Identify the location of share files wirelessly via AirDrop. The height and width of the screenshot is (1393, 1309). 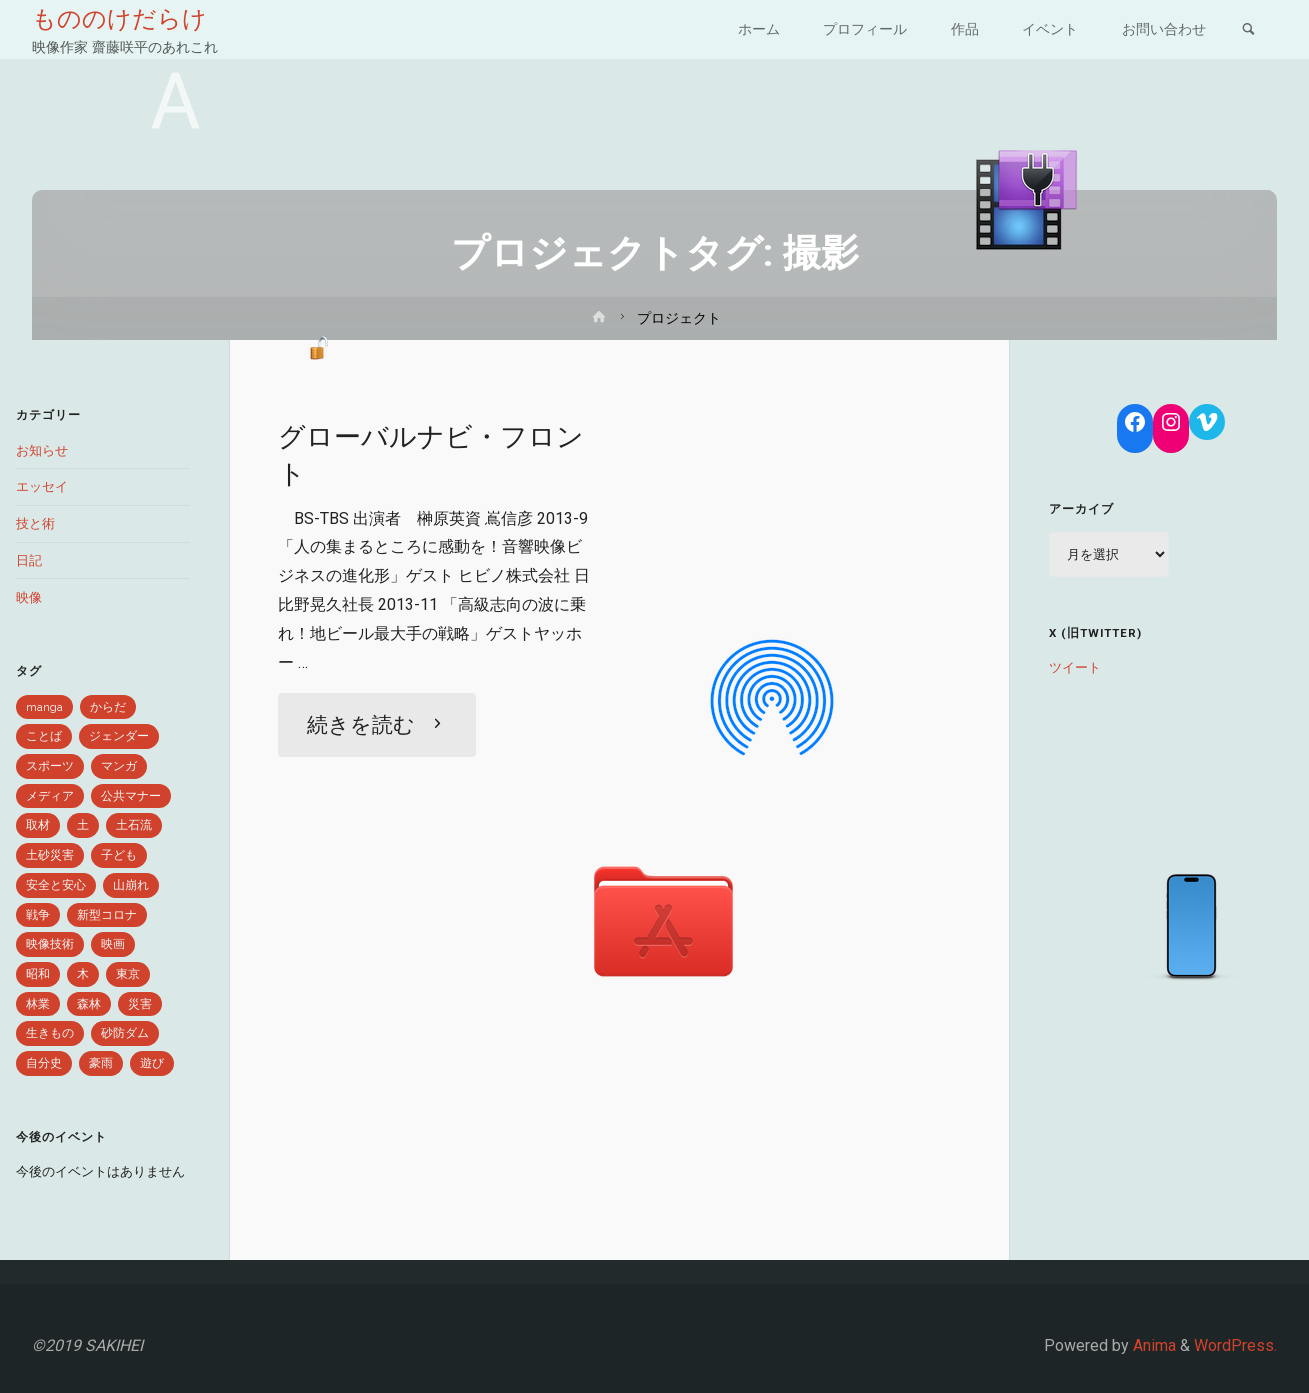
(772, 701).